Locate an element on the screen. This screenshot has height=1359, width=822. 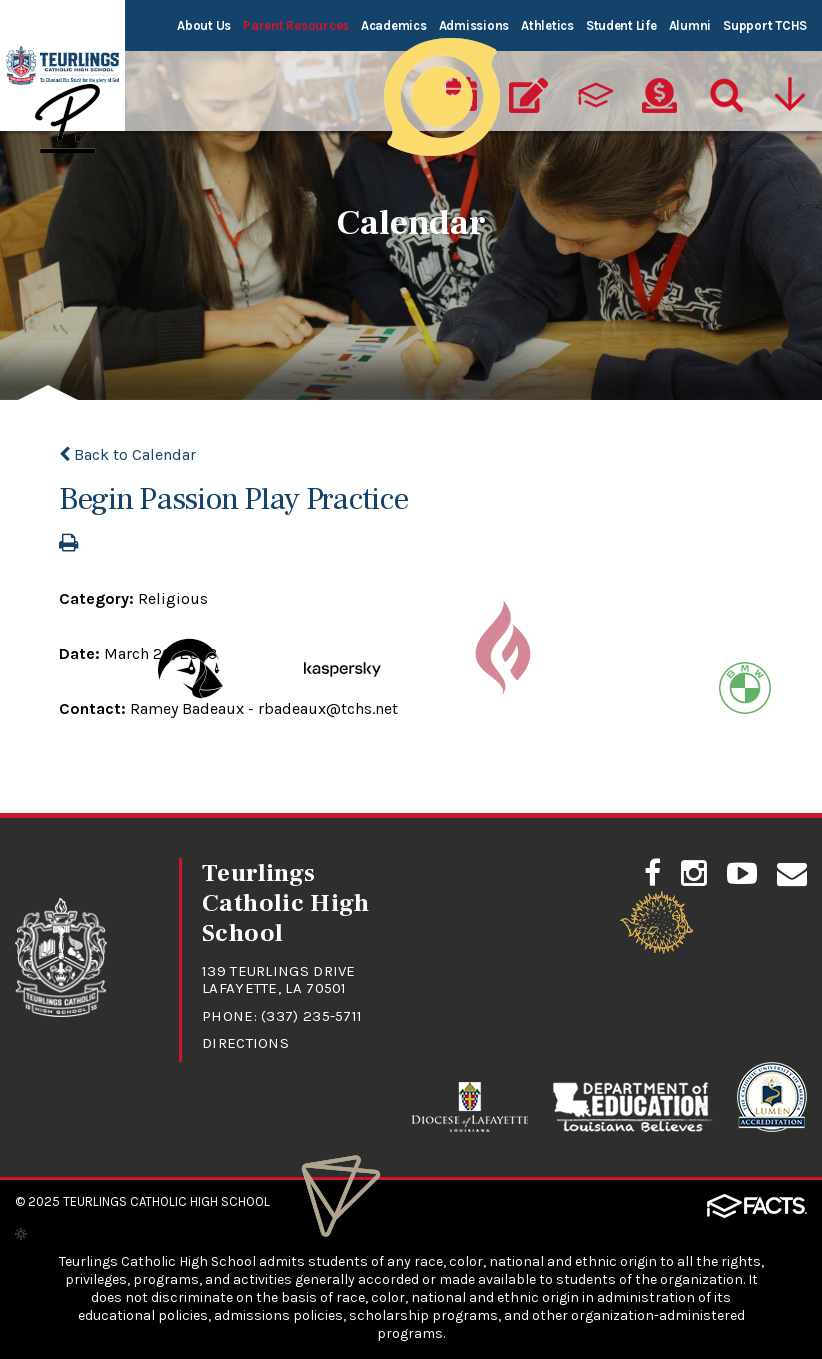
gripfire brand logo is located at coordinates (506, 648).